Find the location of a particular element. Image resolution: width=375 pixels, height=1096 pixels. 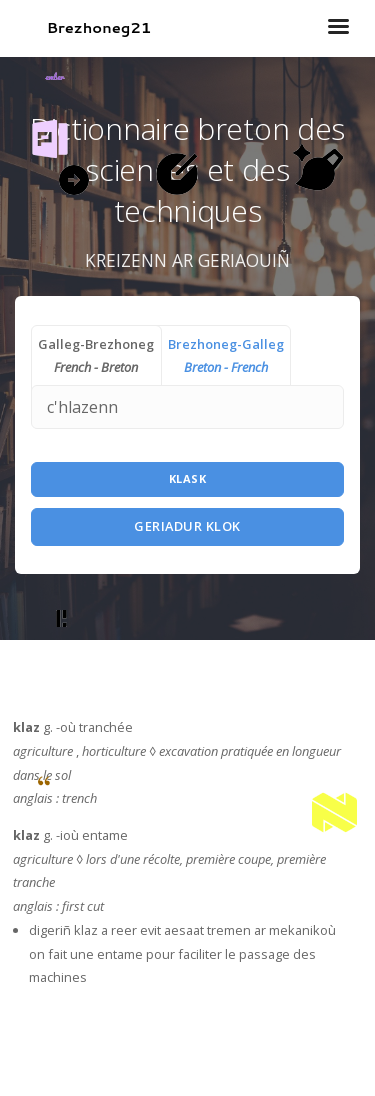

nordic semiconductor company logo is located at coordinates (334, 812).